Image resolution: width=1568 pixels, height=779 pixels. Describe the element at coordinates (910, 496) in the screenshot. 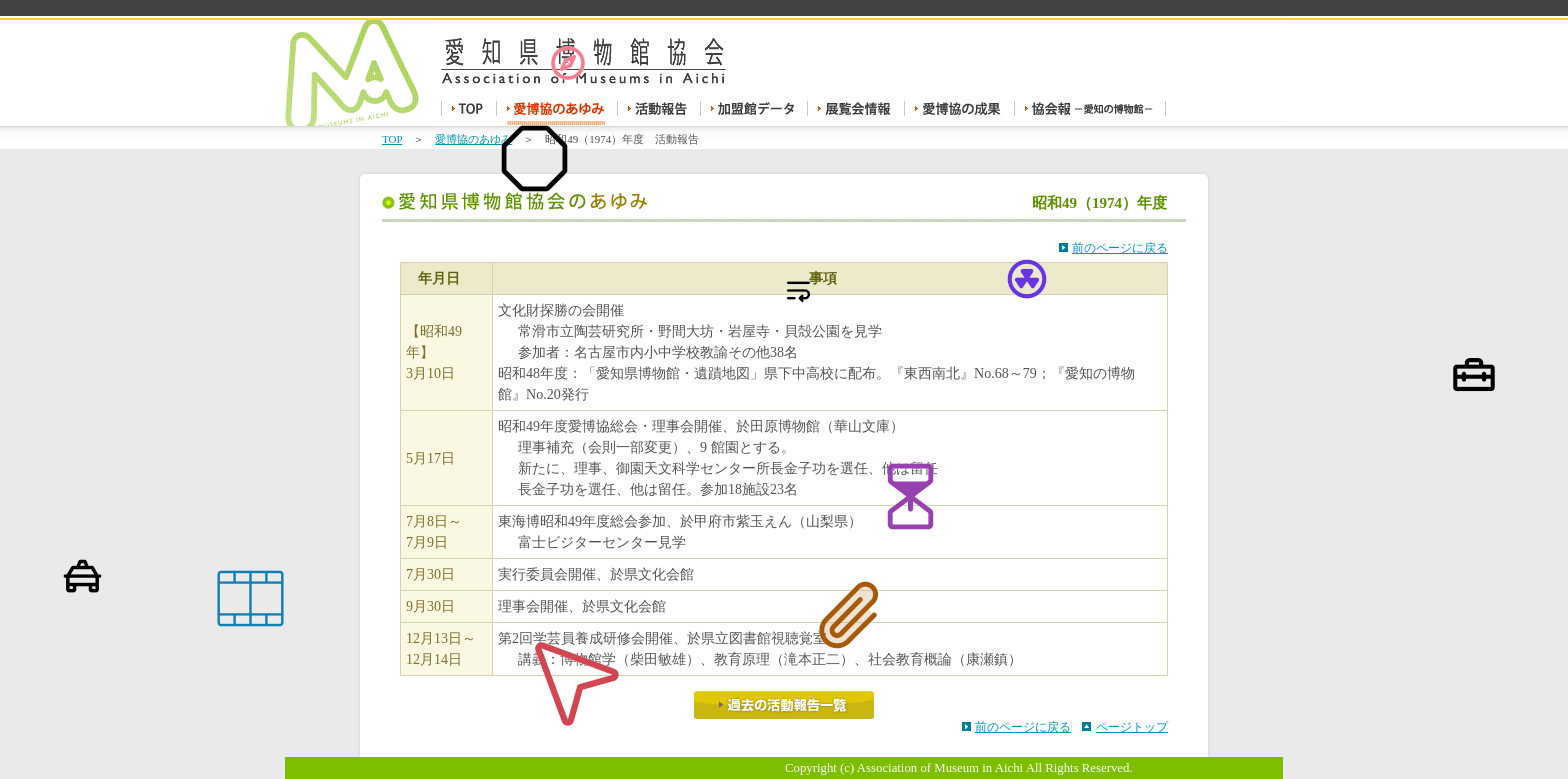

I see `indicates a process is in progress` at that location.